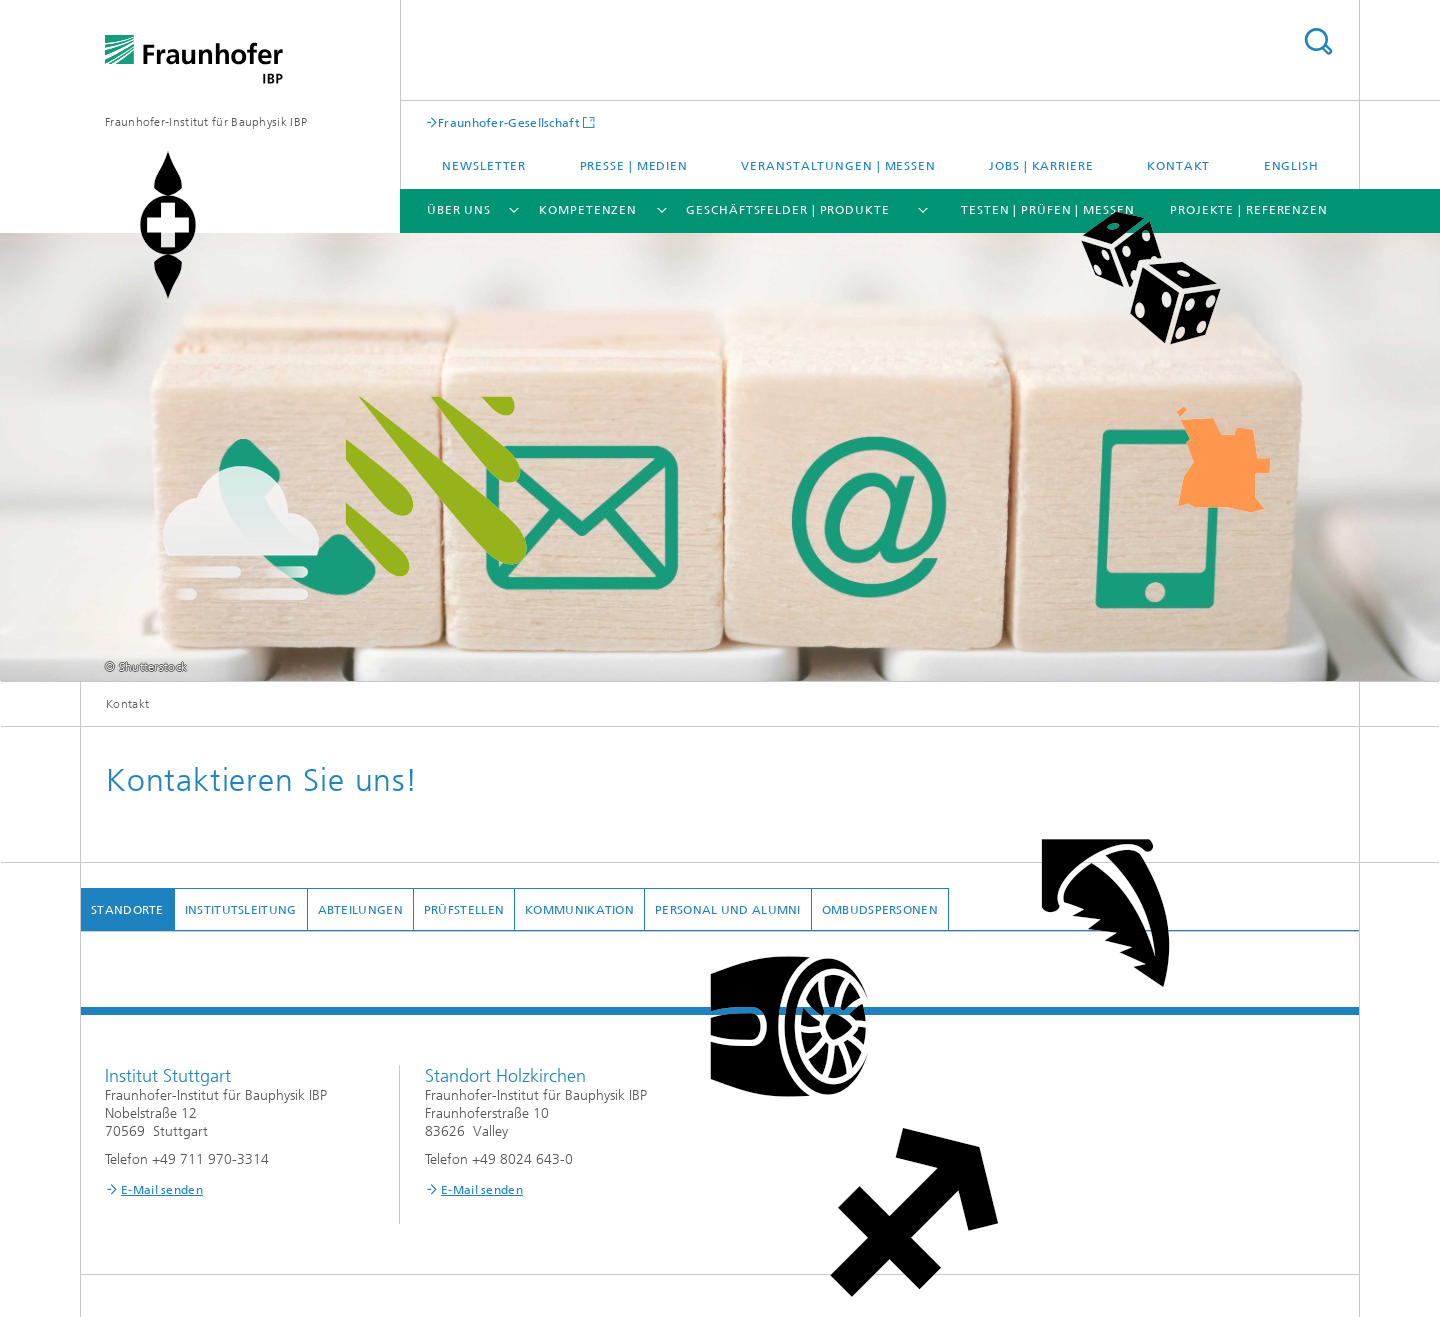 The height and width of the screenshot is (1317, 1440). What do you see at coordinates (437, 486) in the screenshot?
I see `indicates heavy rain weather condition` at bounding box center [437, 486].